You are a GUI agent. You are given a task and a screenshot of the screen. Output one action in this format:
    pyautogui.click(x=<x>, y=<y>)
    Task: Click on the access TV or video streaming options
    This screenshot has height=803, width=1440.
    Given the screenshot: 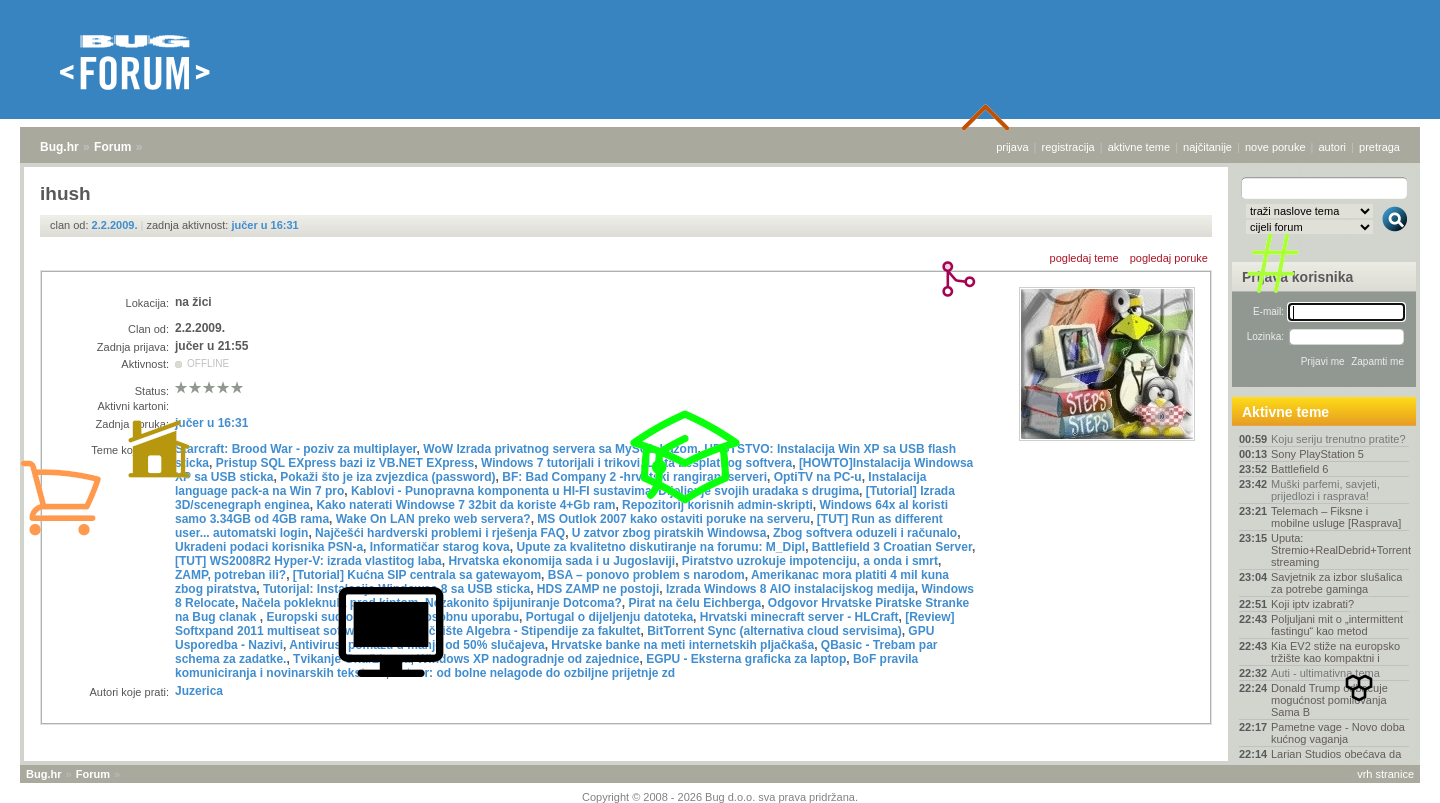 What is the action you would take?
    pyautogui.click(x=391, y=632)
    